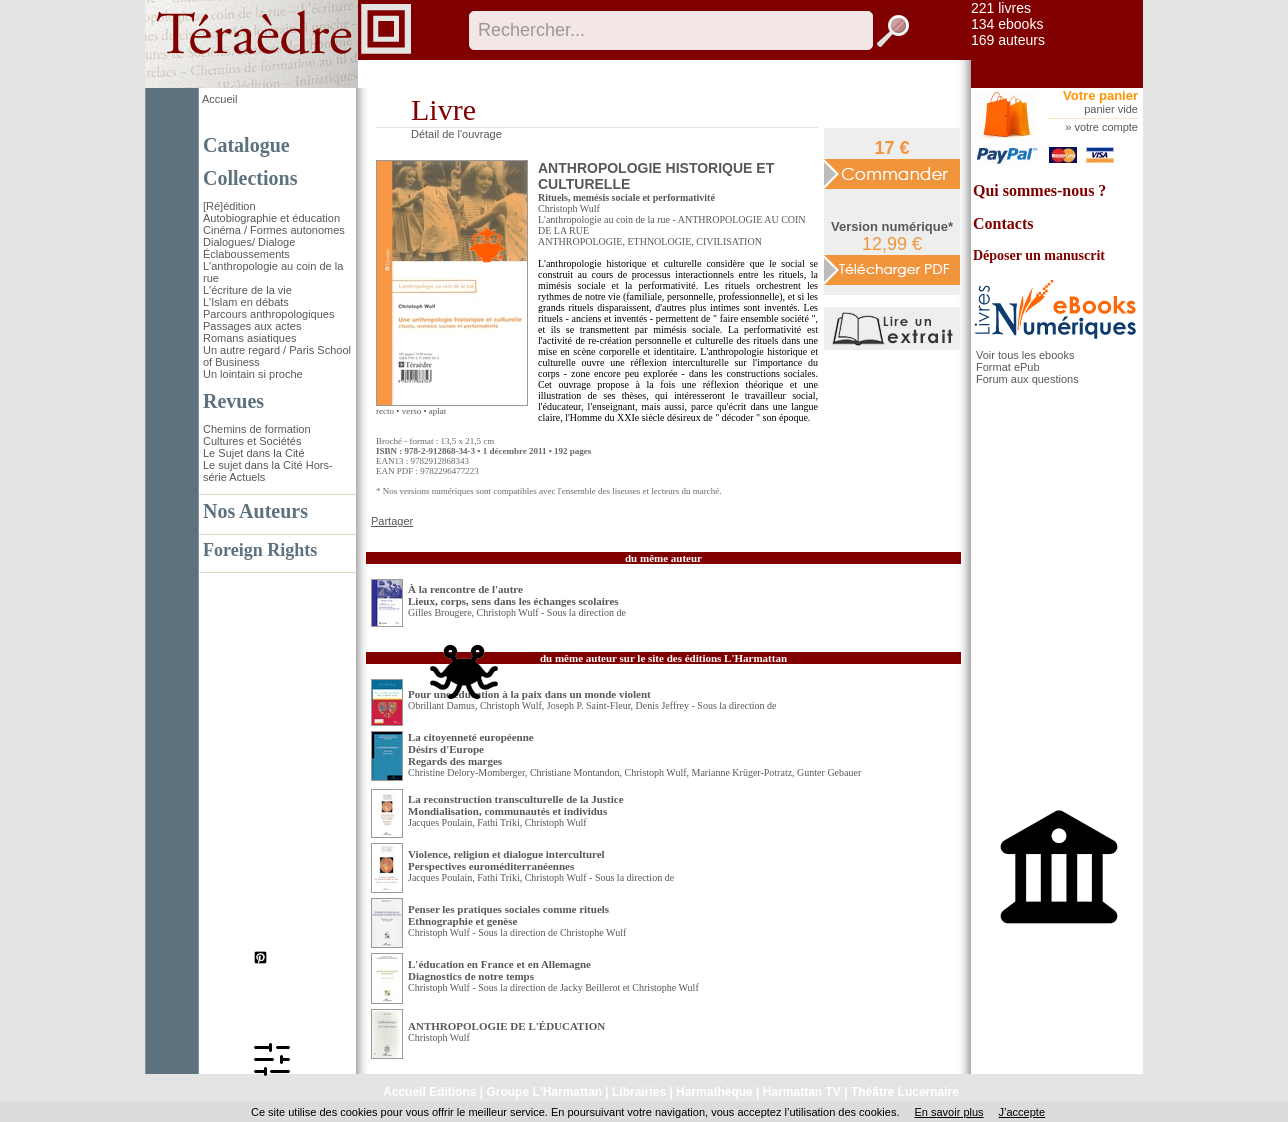 The width and height of the screenshot is (1288, 1122). Describe the element at coordinates (260, 957) in the screenshot. I see `open pinterest app` at that location.